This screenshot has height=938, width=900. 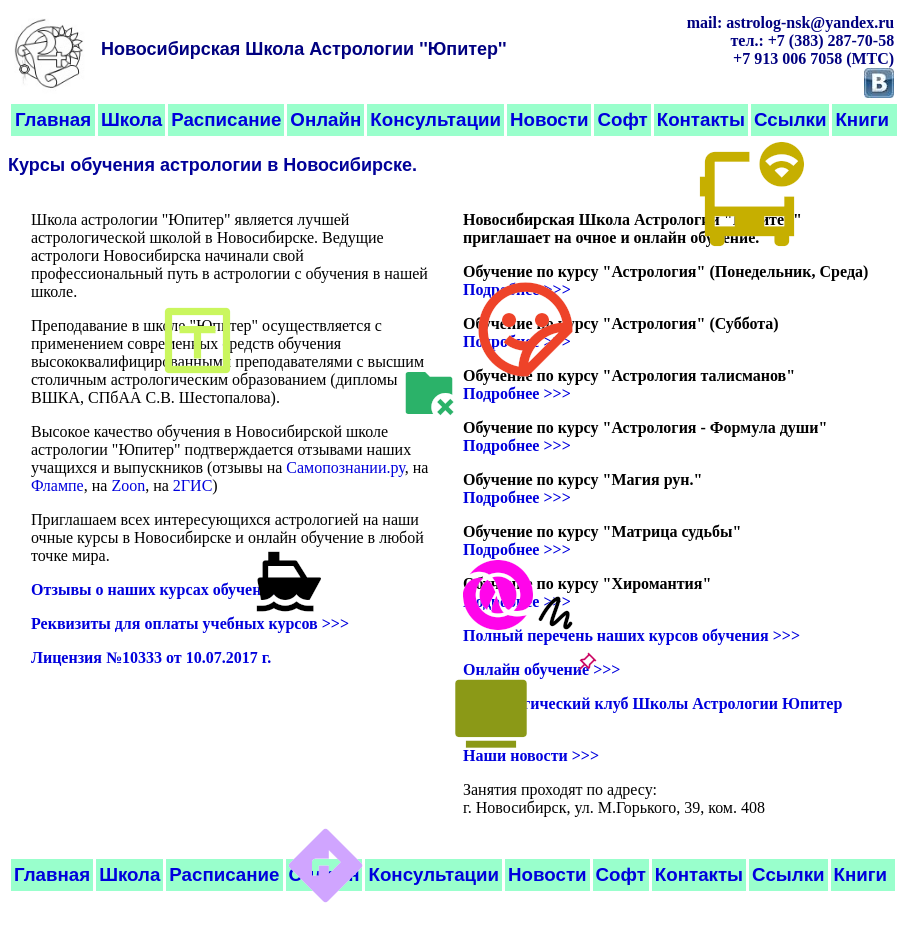 I want to click on get directions to this location, so click(x=325, y=865).